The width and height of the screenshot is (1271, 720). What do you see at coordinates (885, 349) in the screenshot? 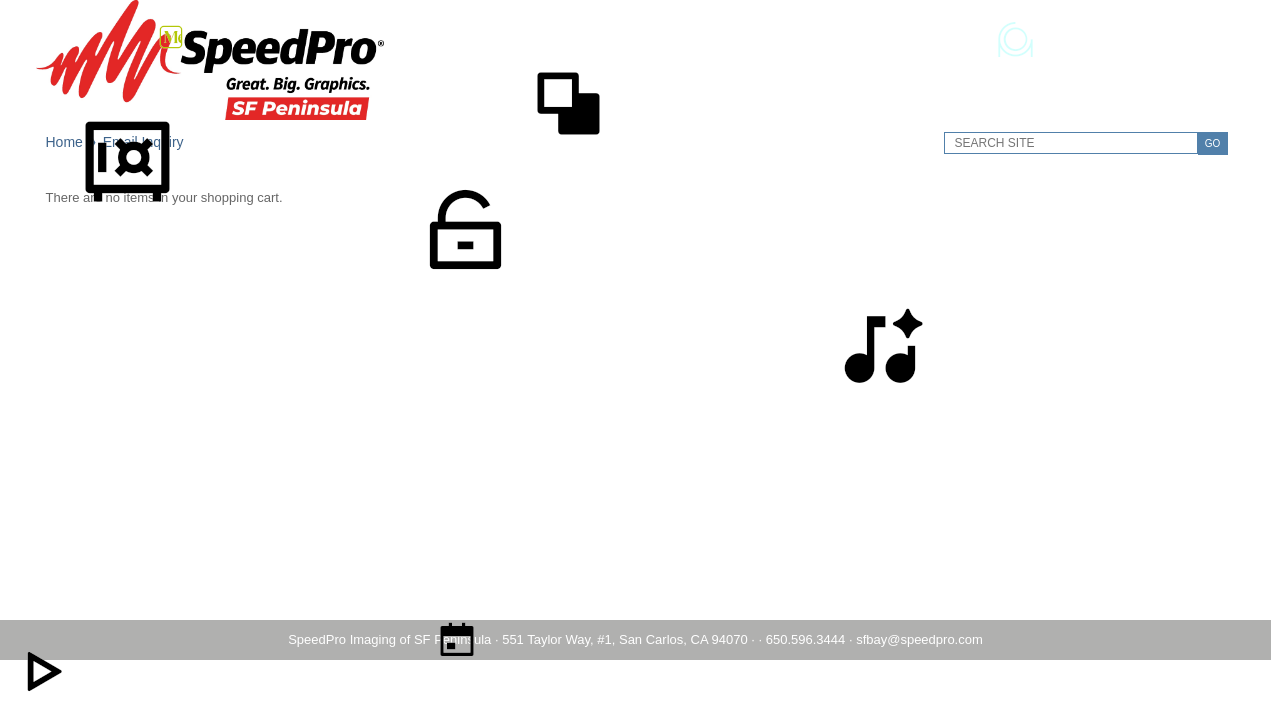
I see `access AI-powered music features` at bounding box center [885, 349].